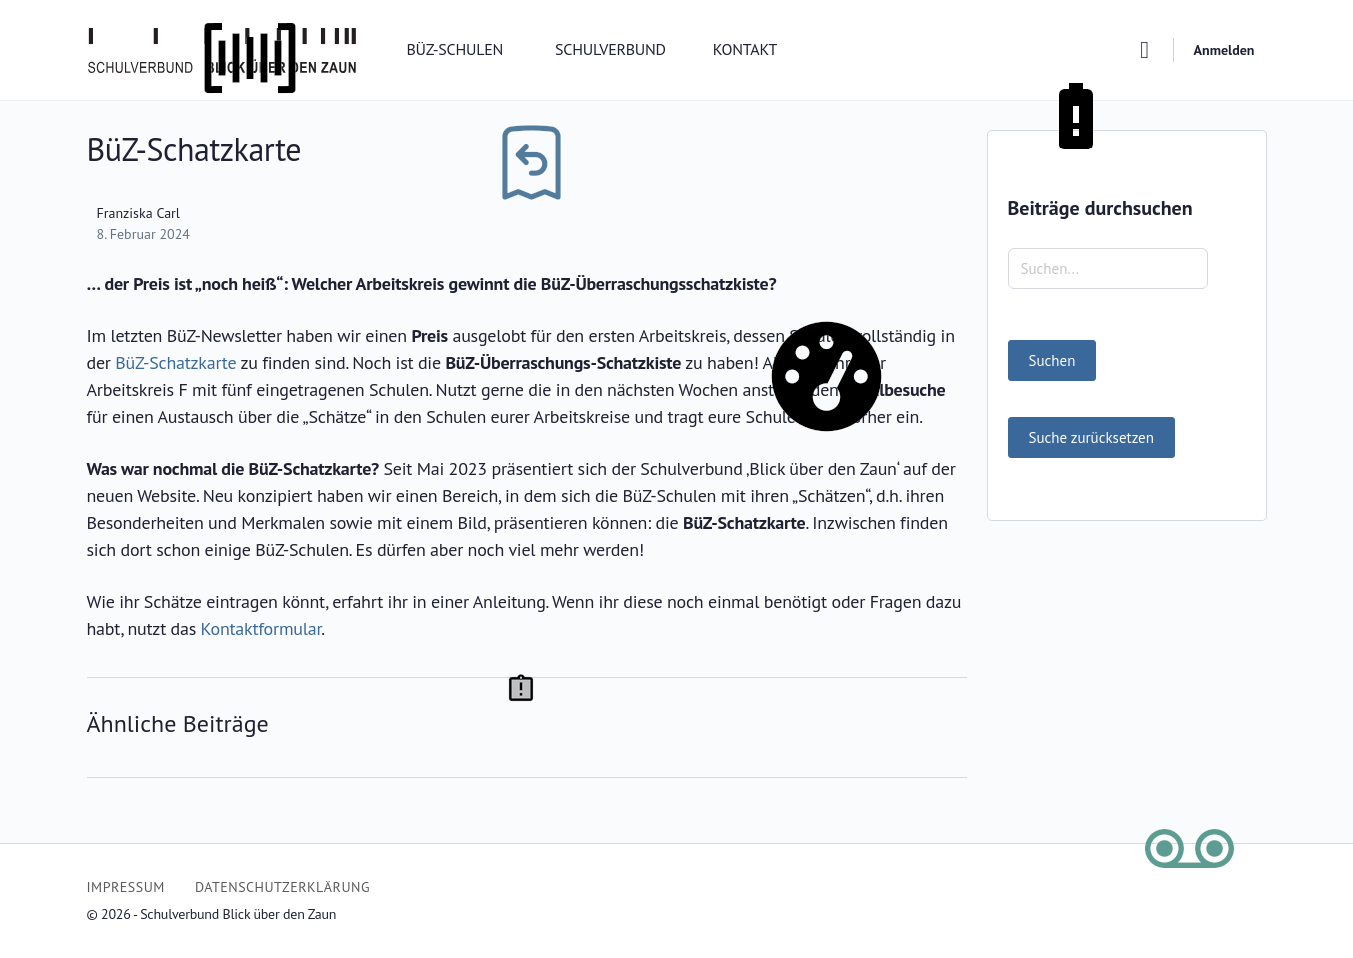 Image resolution: width=1353 pixels, height=958 pixels. I want to click on scan a barcode, so click(250, 58).